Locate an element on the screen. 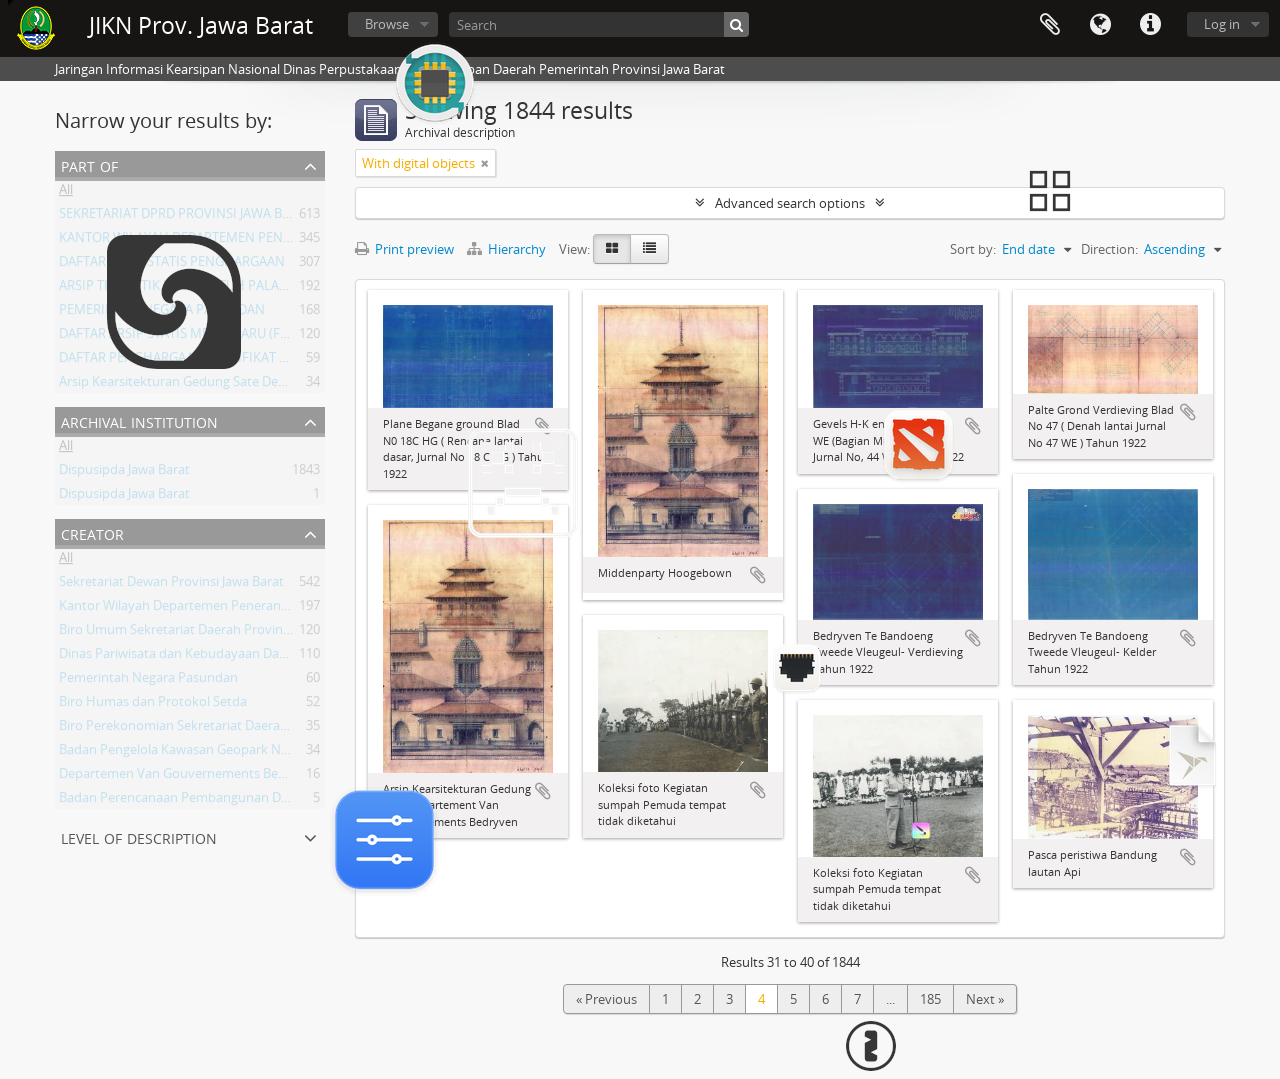  access msn account settings is located at coordinates (1050, 191).